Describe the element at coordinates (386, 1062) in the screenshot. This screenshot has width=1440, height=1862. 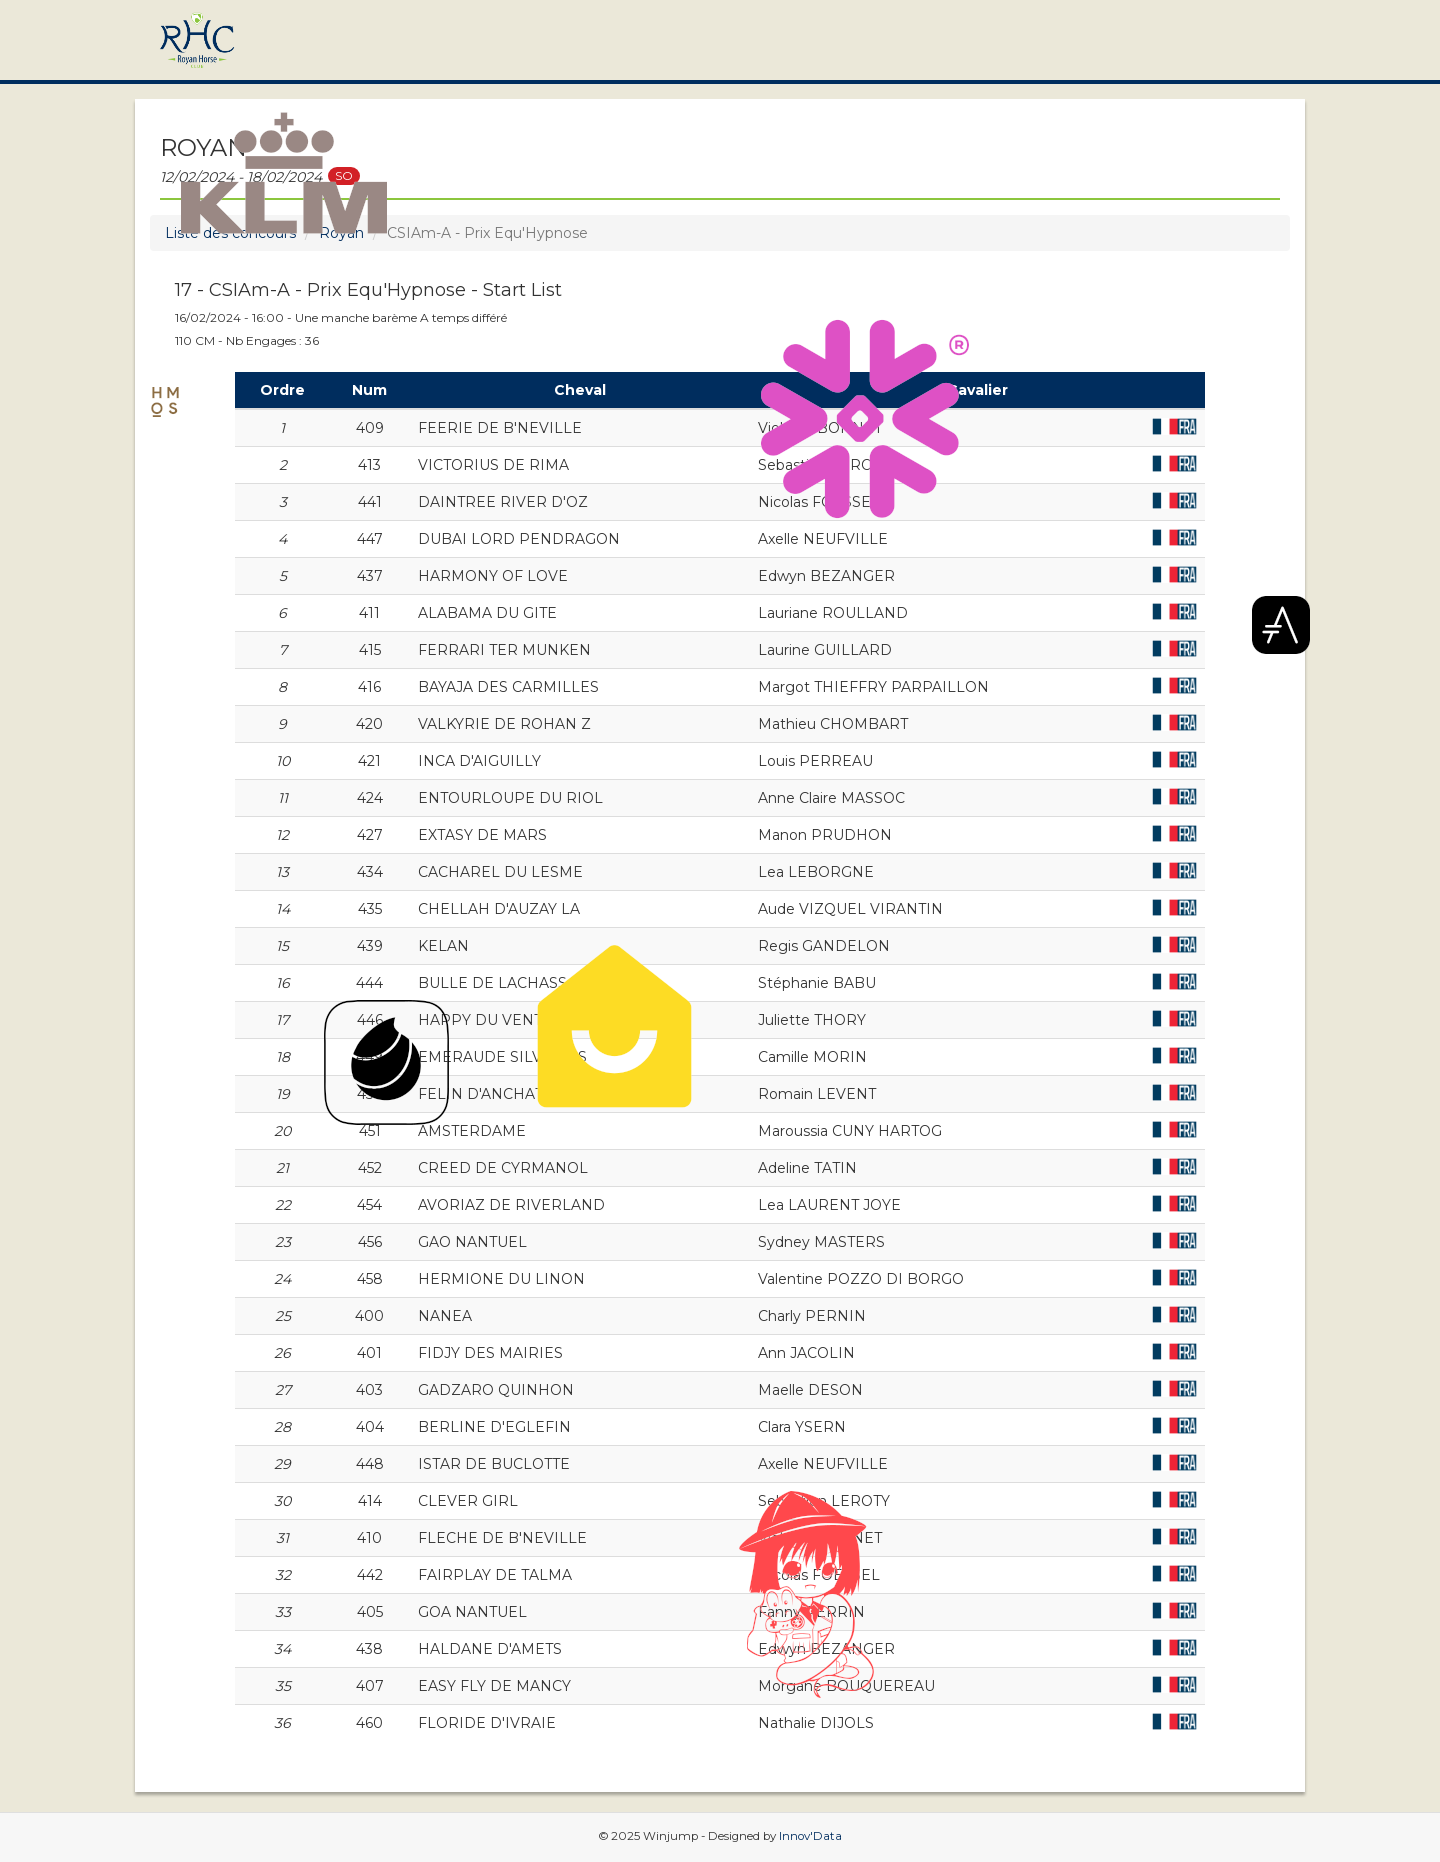
I see `open MediBang Paint app` at that location.